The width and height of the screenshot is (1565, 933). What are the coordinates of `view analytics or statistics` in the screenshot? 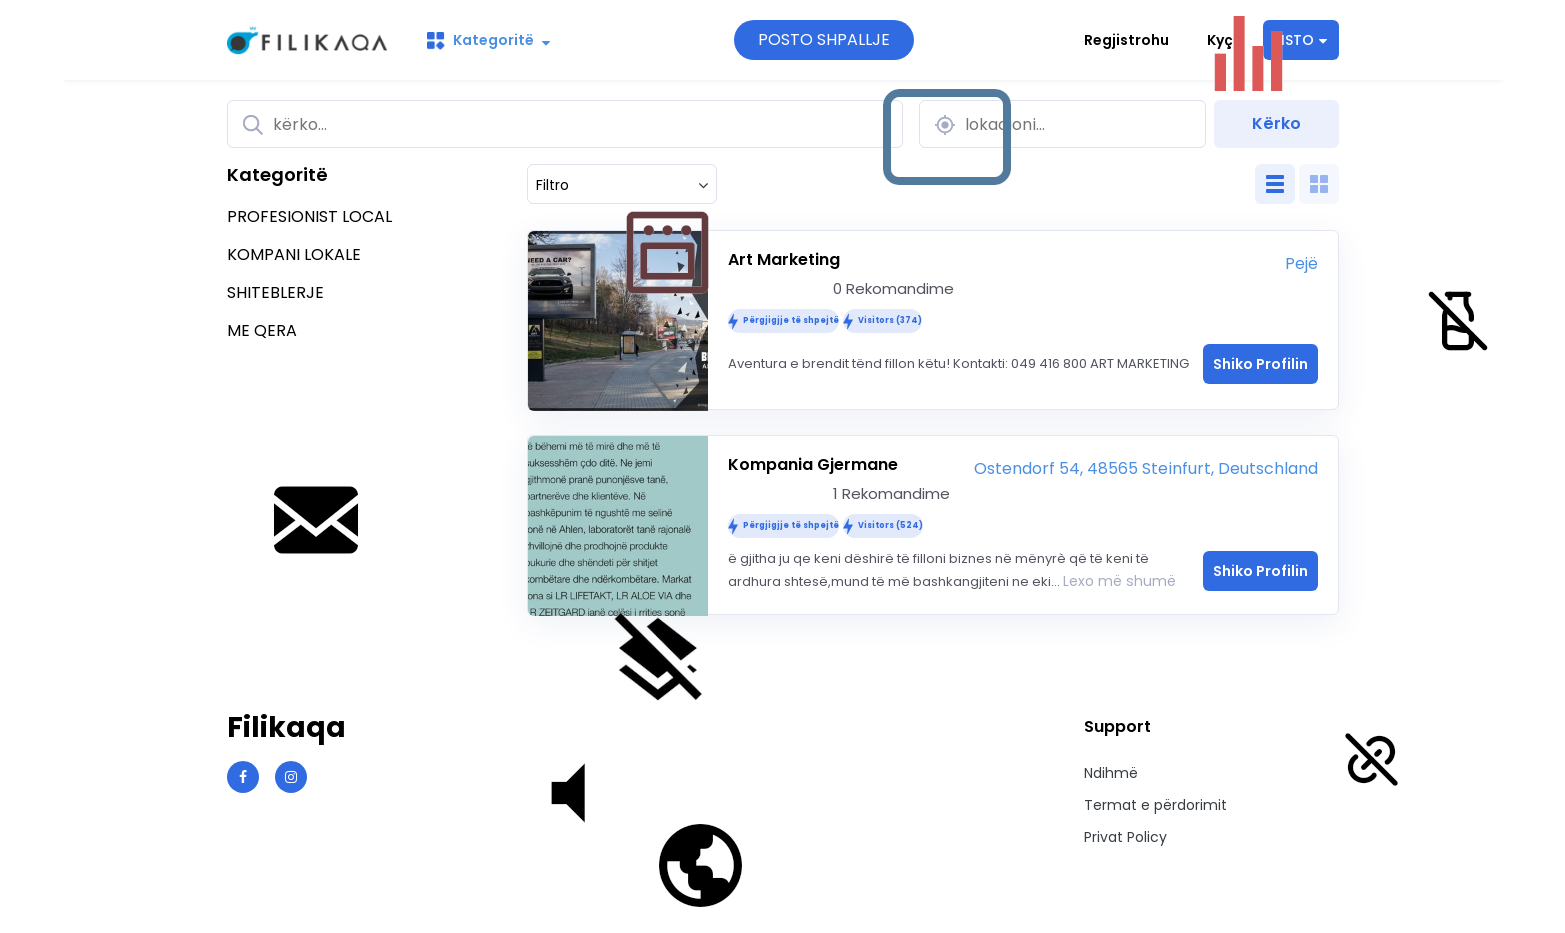 It's located at (1248, 53).